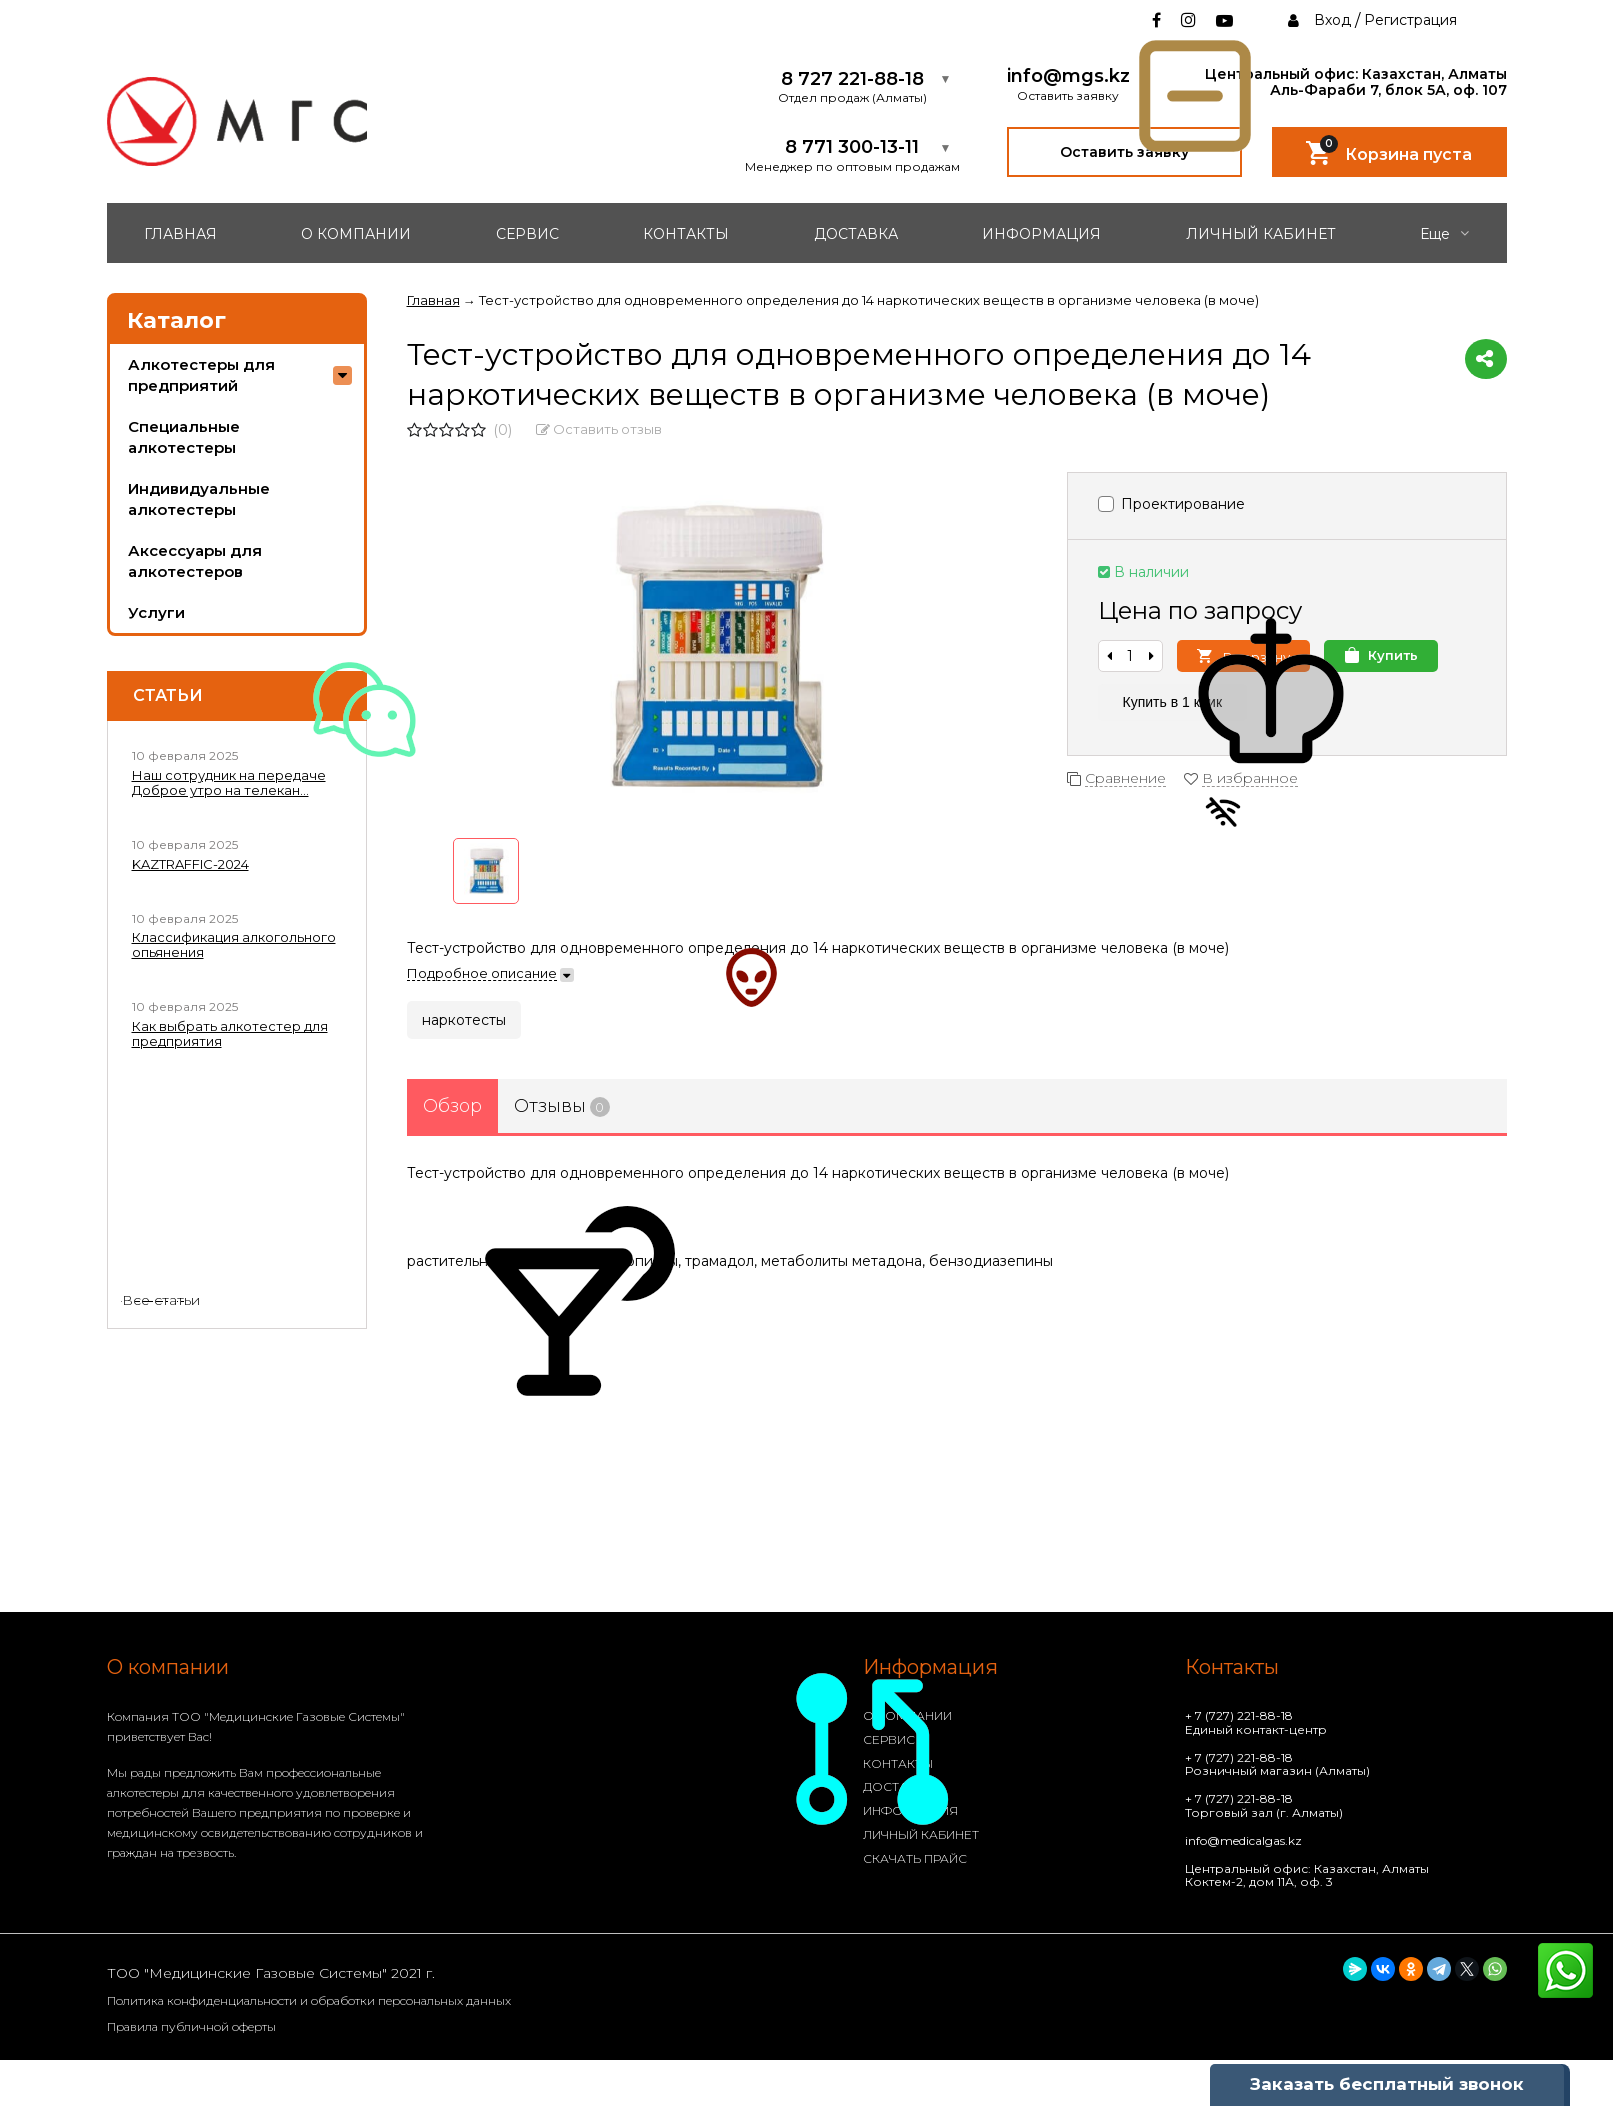  What do you see at coordinates (1195, 96) in the screenshot?
I see `collapse or minimize a section` at bounding box center [1195, 96].